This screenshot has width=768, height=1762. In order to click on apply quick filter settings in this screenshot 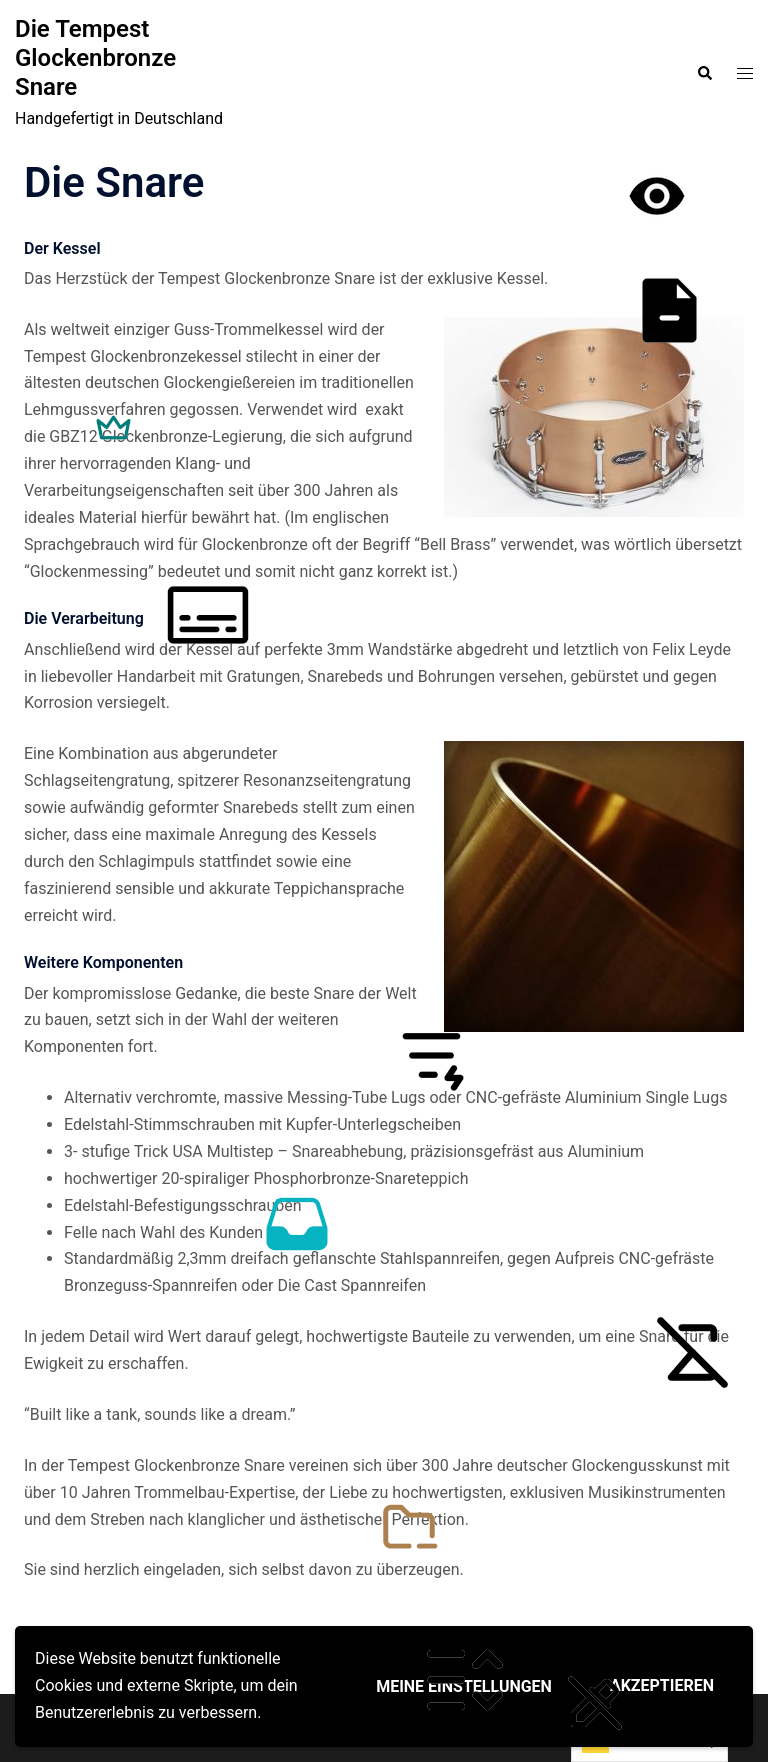, I will do `click(431, 1055)`.